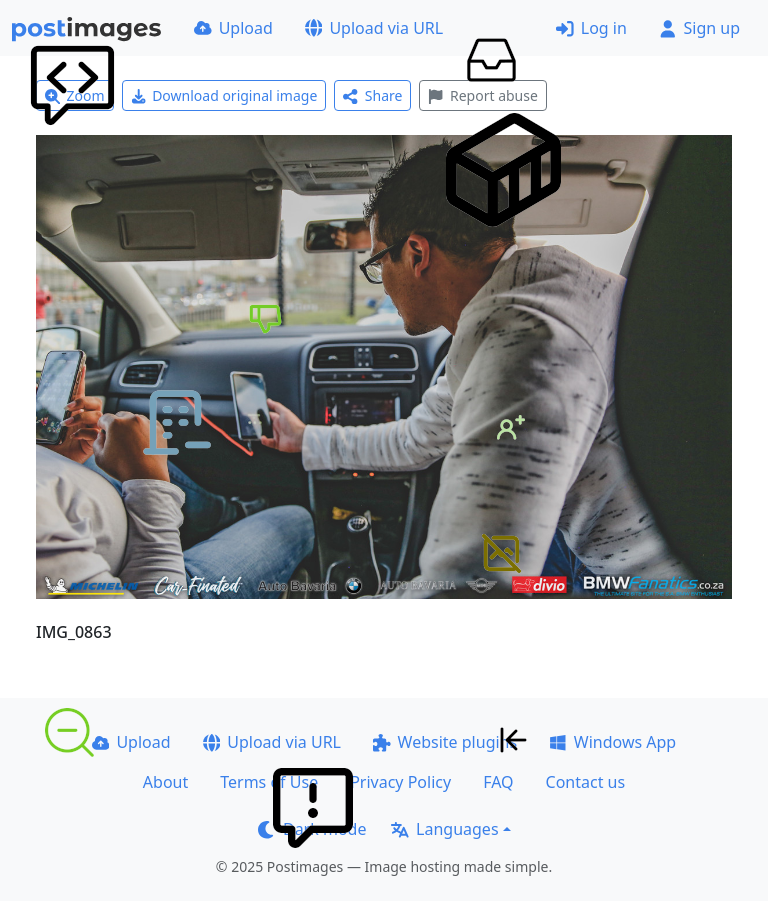  Describe the element at coordinates (313, 808) in the screenshot. I see `report an issue or problem` at that location.